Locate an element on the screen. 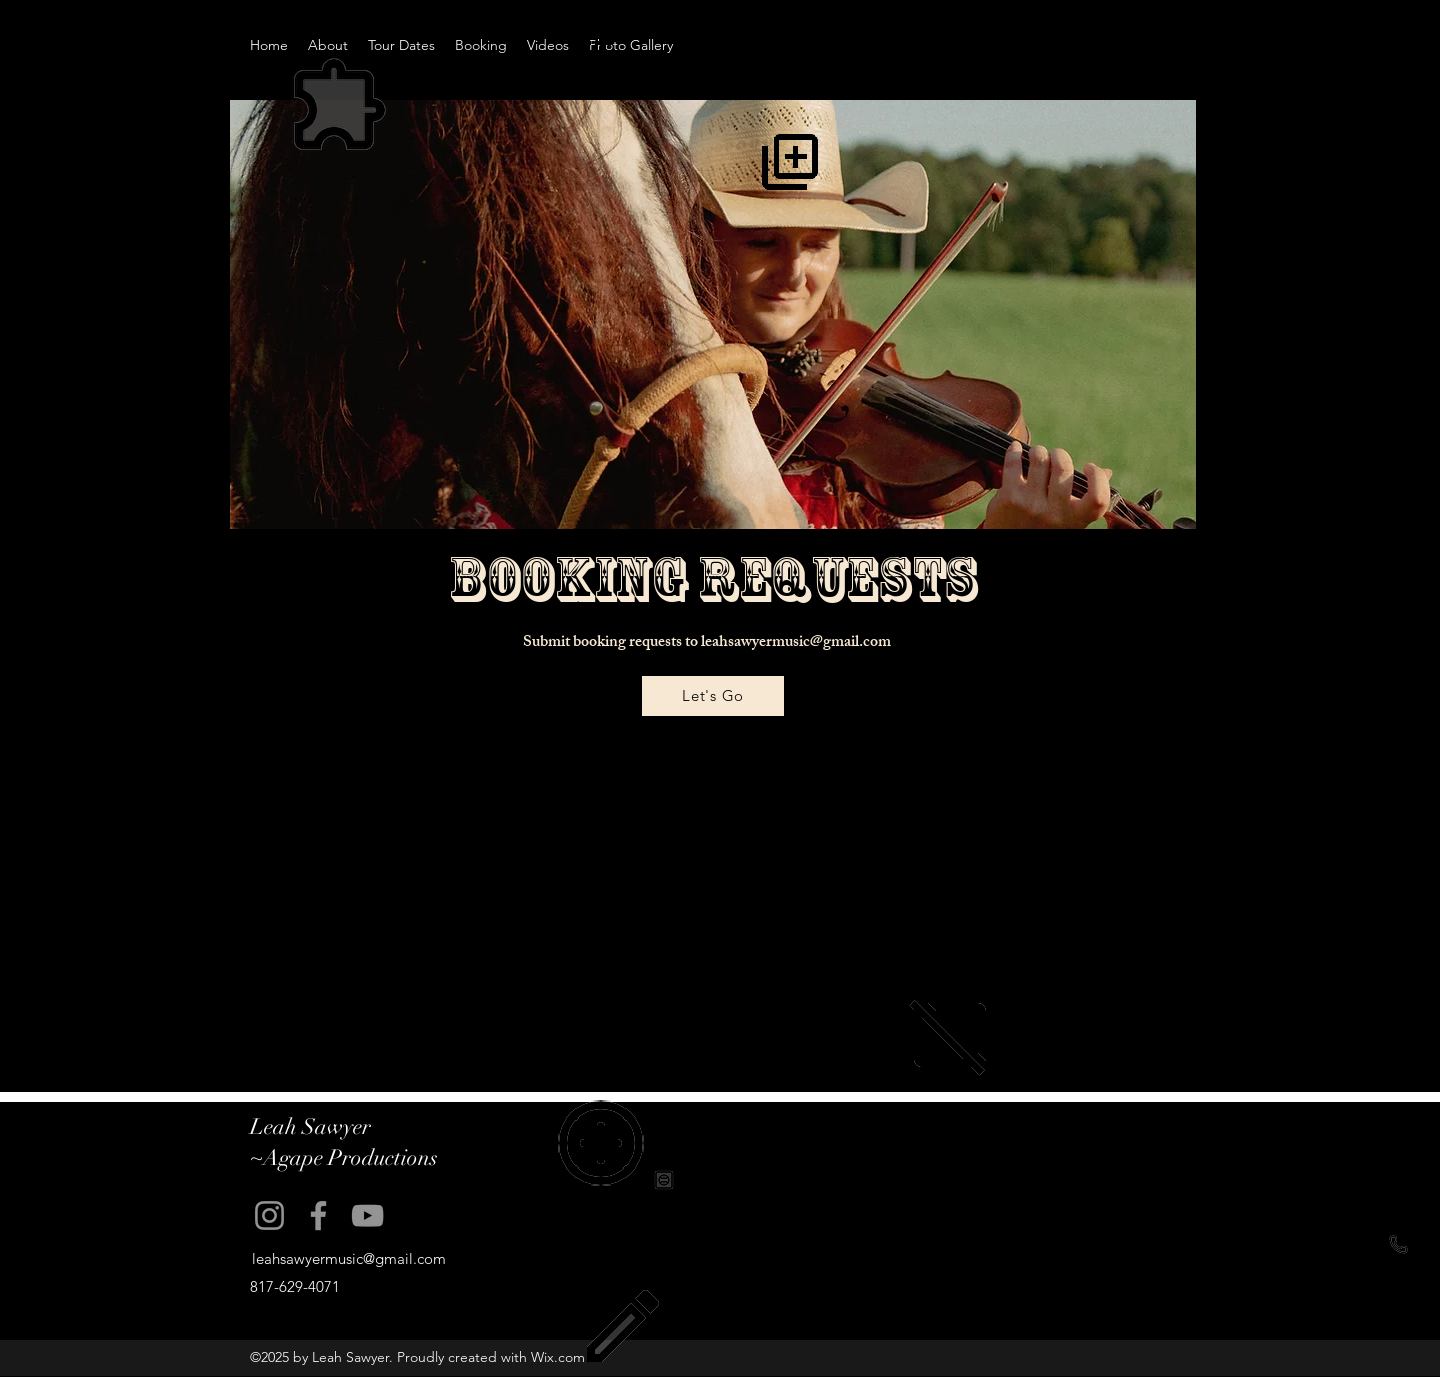  adjust settings or preferences is located at coordinates (293, 704).